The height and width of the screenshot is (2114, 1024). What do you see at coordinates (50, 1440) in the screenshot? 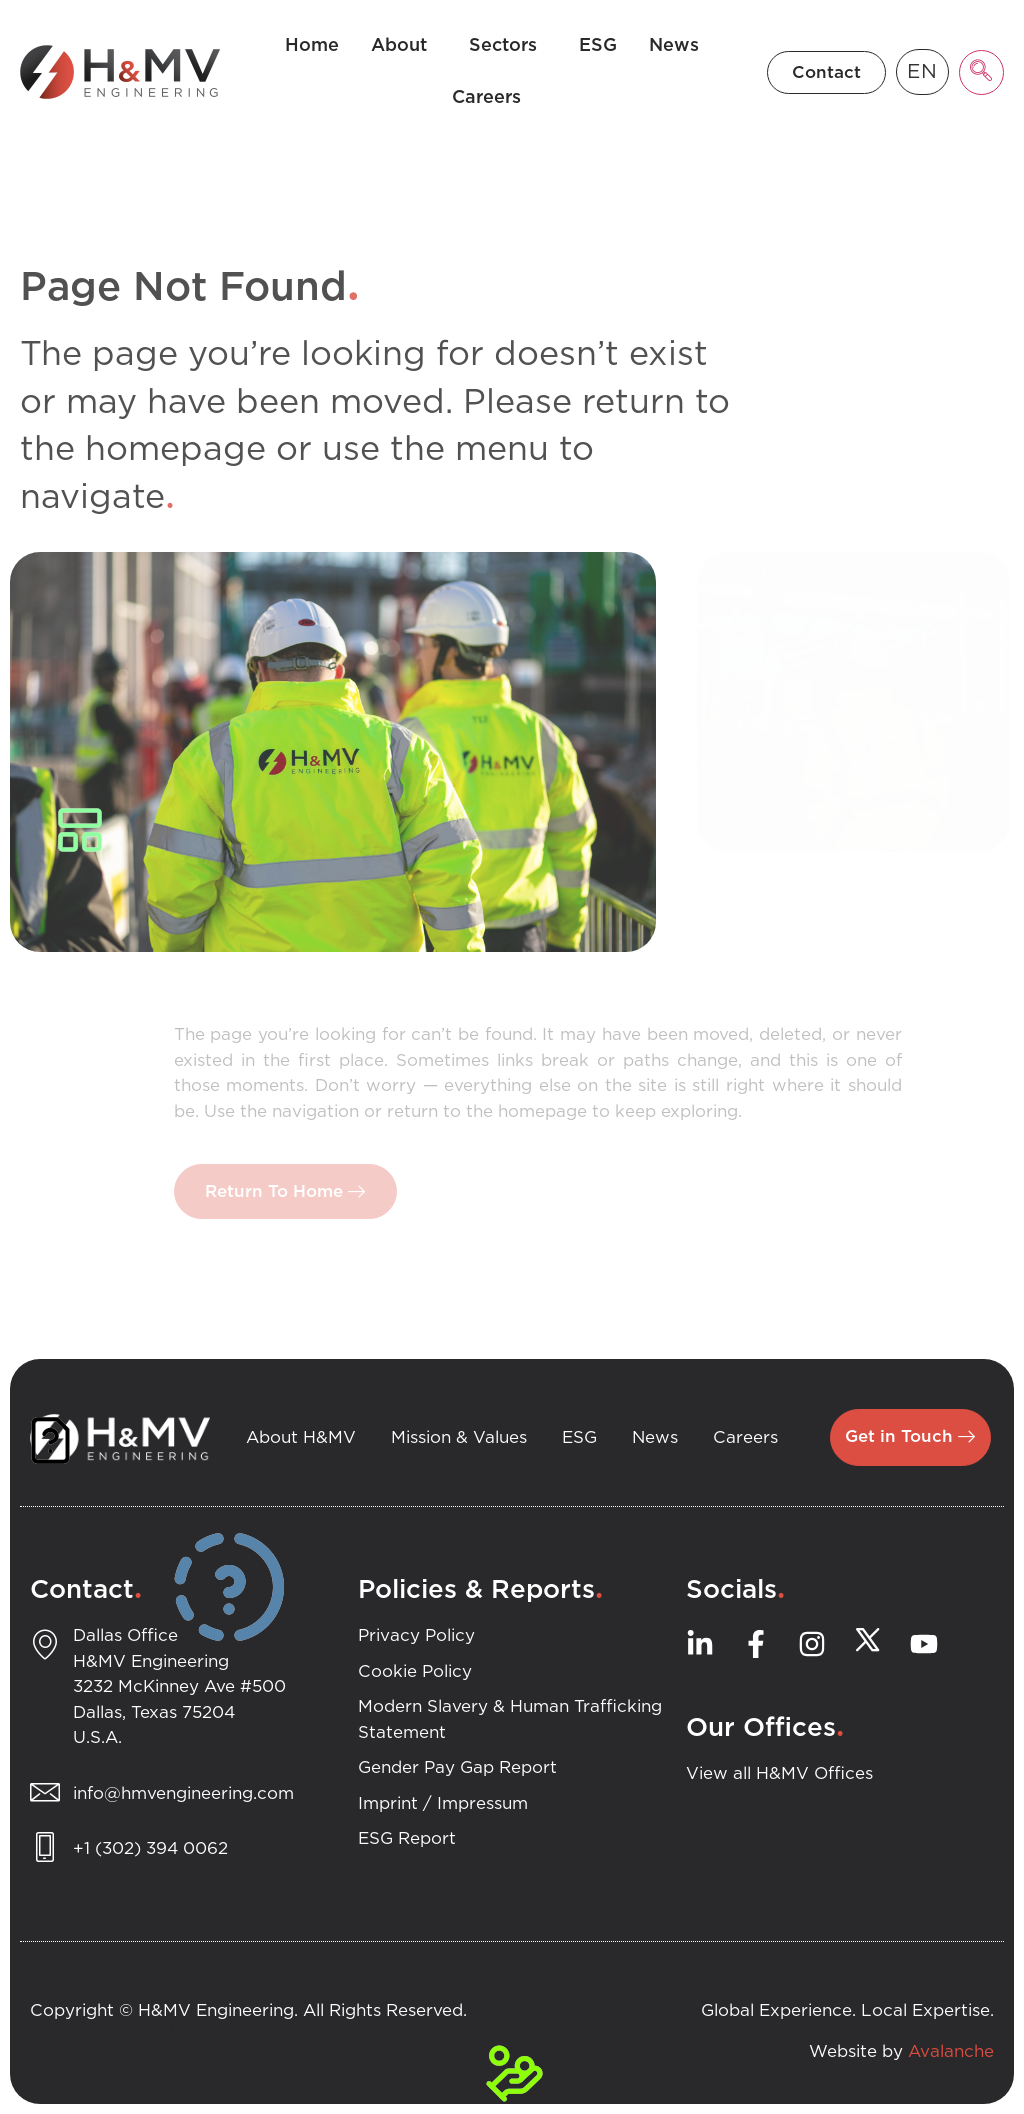
I see `unknown or unrecognized file type` at bounding box center [50, 1440].